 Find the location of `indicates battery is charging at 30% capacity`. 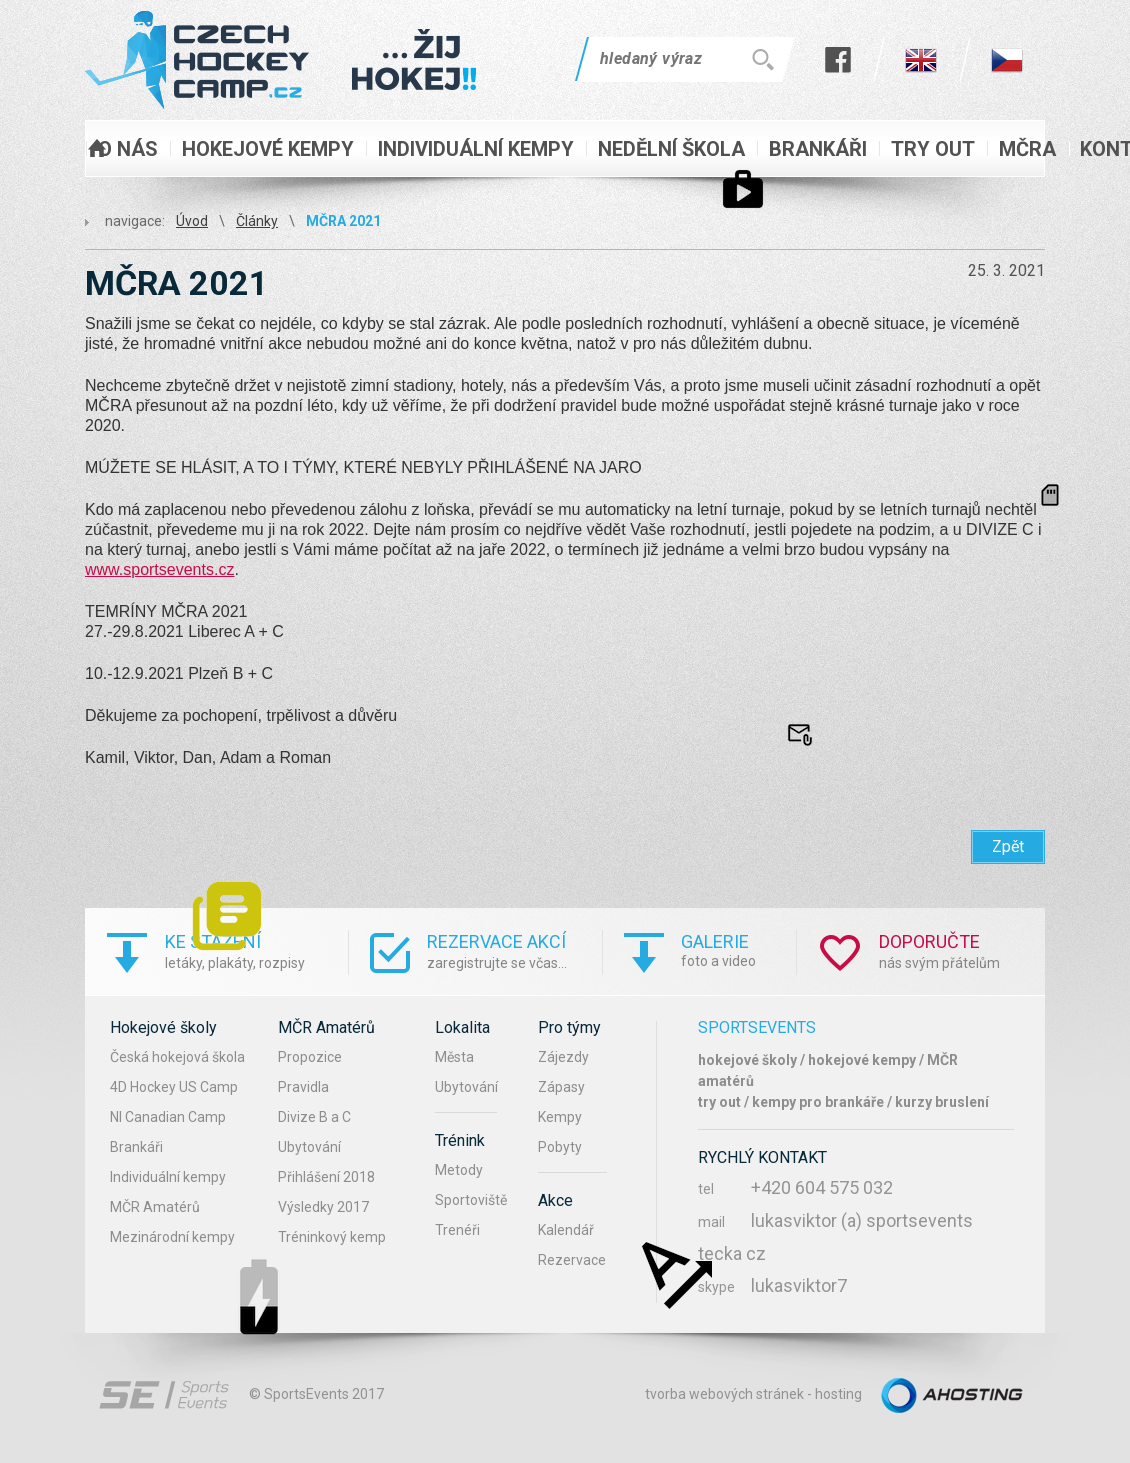

indicates battery is charging at 30% capacity is located at coordinates (259, 1297).